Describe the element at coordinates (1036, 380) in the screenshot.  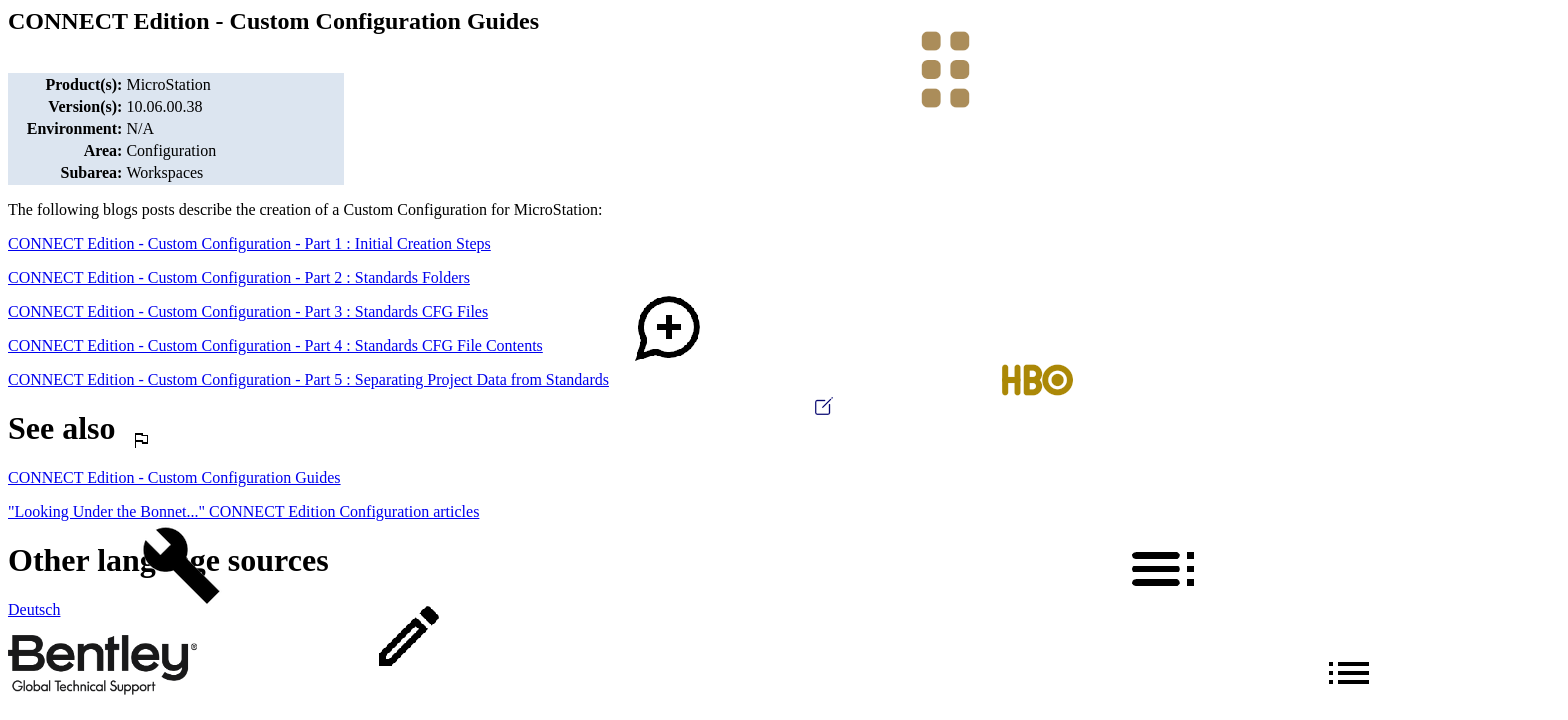
I see `open the HBO streaming app` at that location.